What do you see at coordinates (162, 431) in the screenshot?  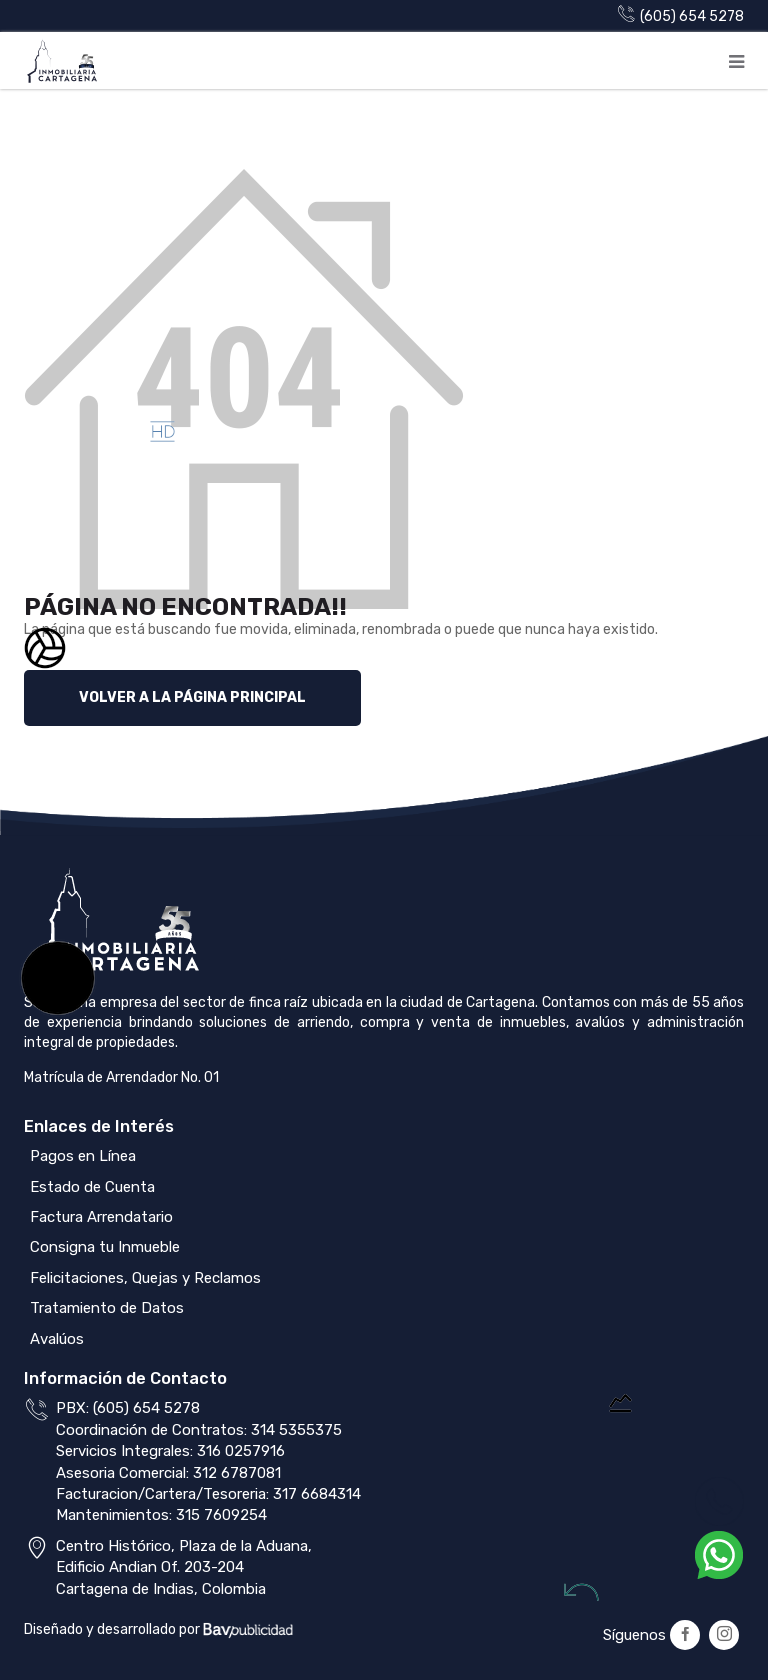 I see `switch to high-definition video quality` at bounding box center [162, 431].